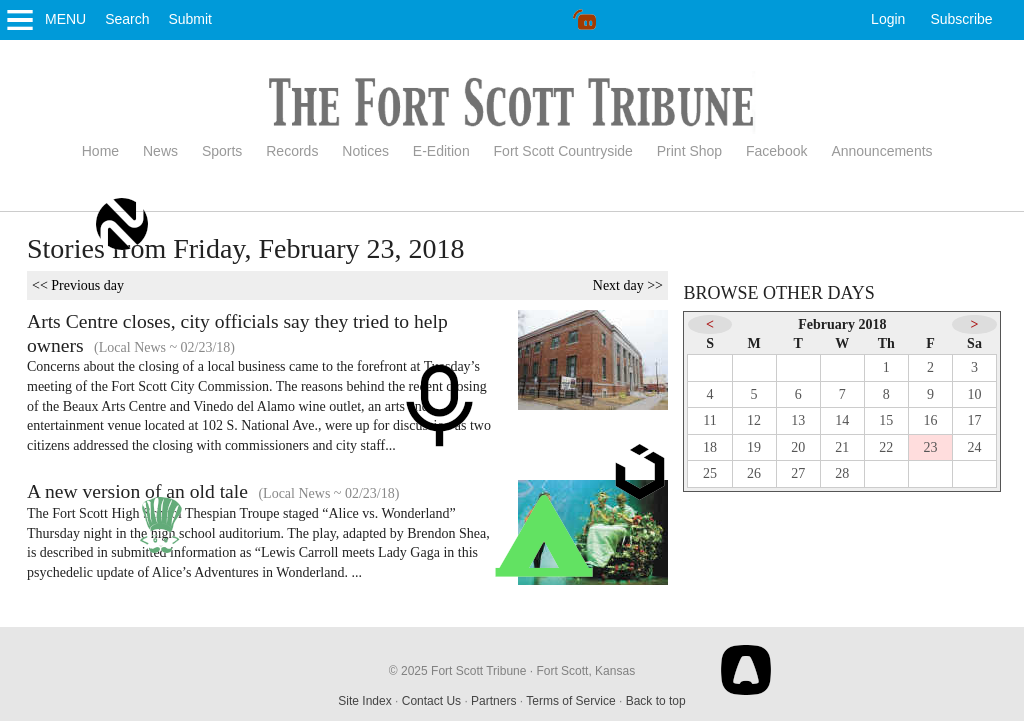  What do you see at coordinates (640, 472) in the screenshot?
I see `UIkit framework logo` at bounding box center [640, 472].